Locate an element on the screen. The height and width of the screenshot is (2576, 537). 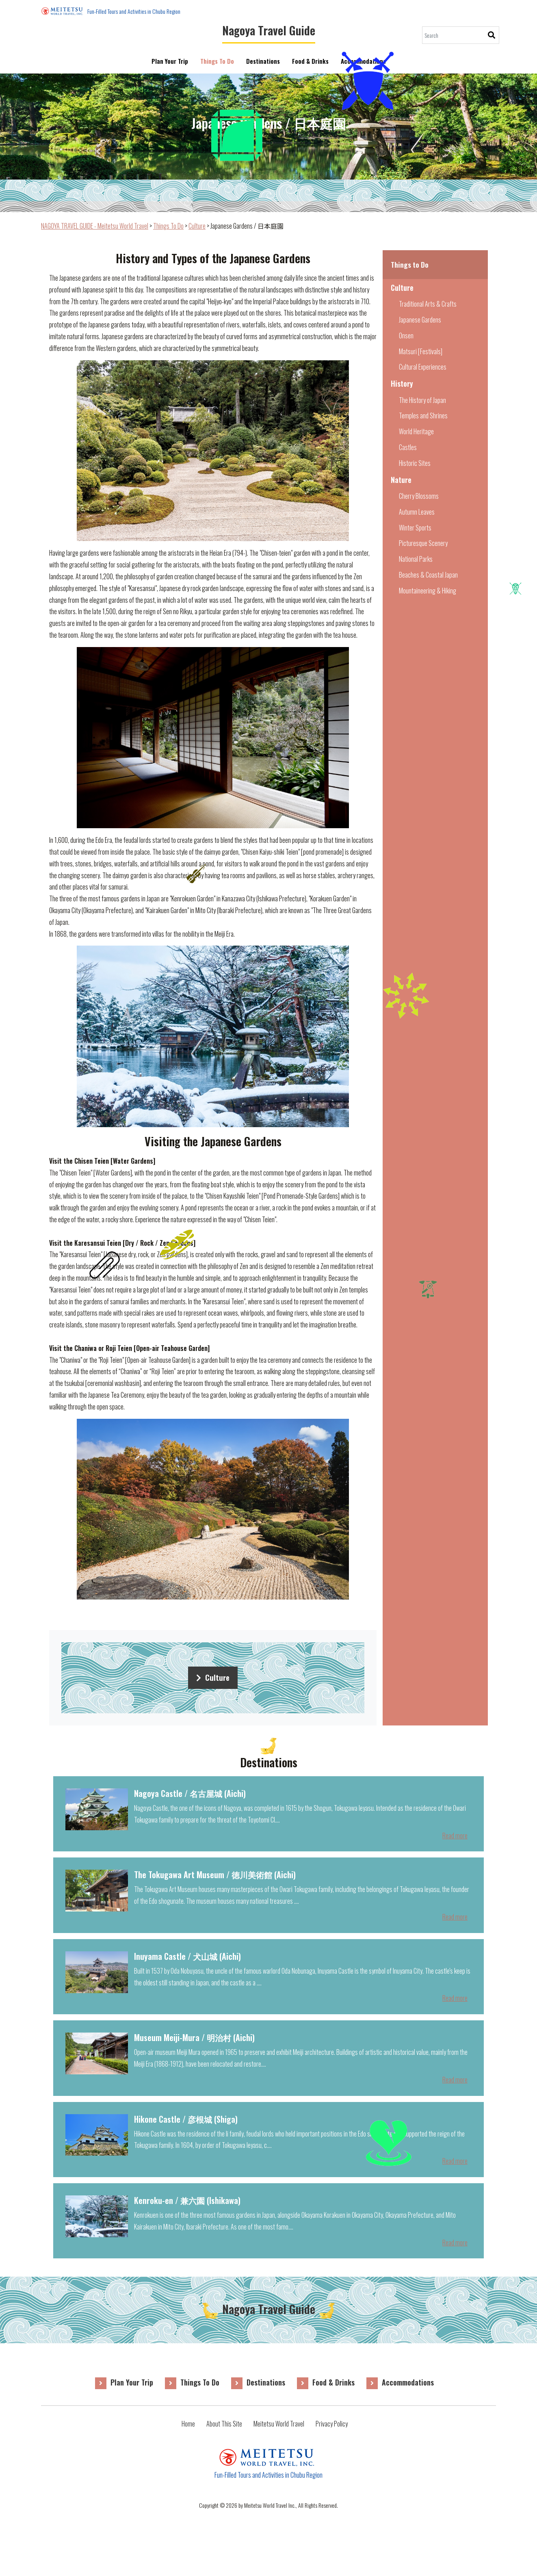
access music or audio settings is located at coordinates (196, 874).